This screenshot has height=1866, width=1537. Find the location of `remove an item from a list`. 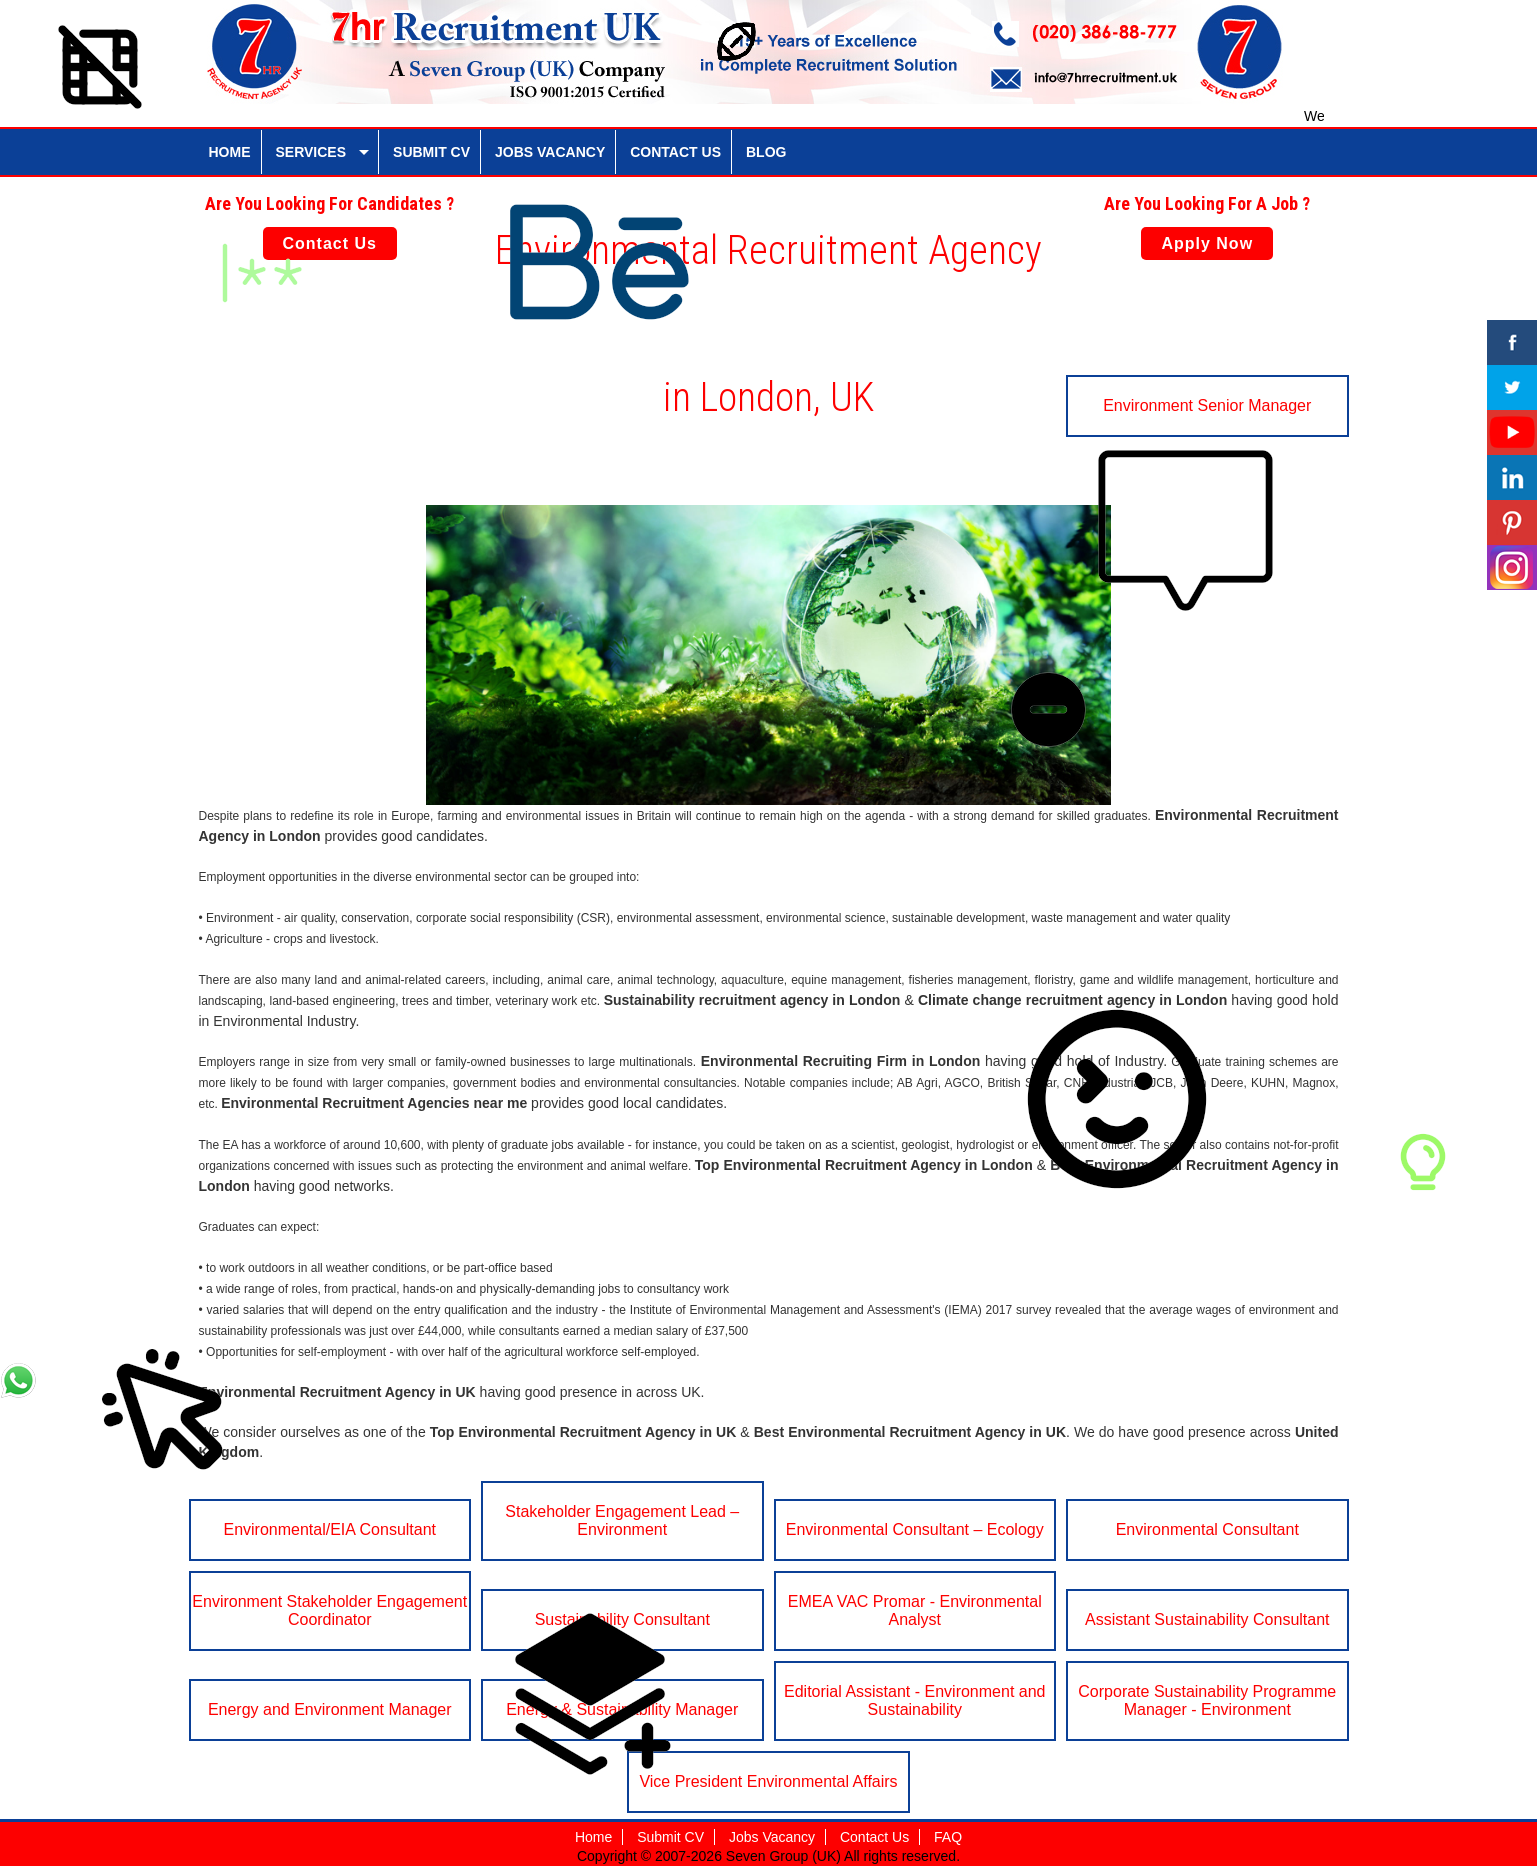

remove an item from a list is located at coordinates (1048, 709).